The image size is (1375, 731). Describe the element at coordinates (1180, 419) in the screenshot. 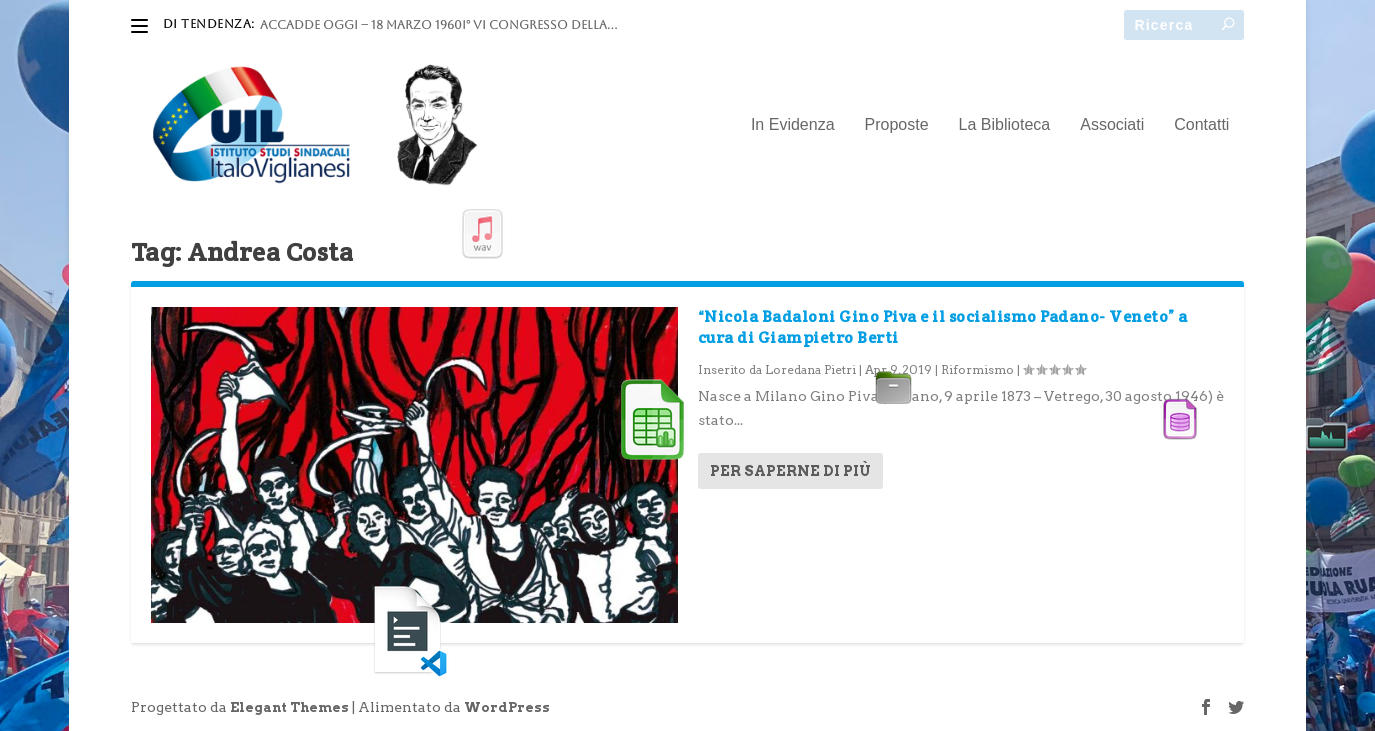

I see `libreoffice base database template file` at that location.